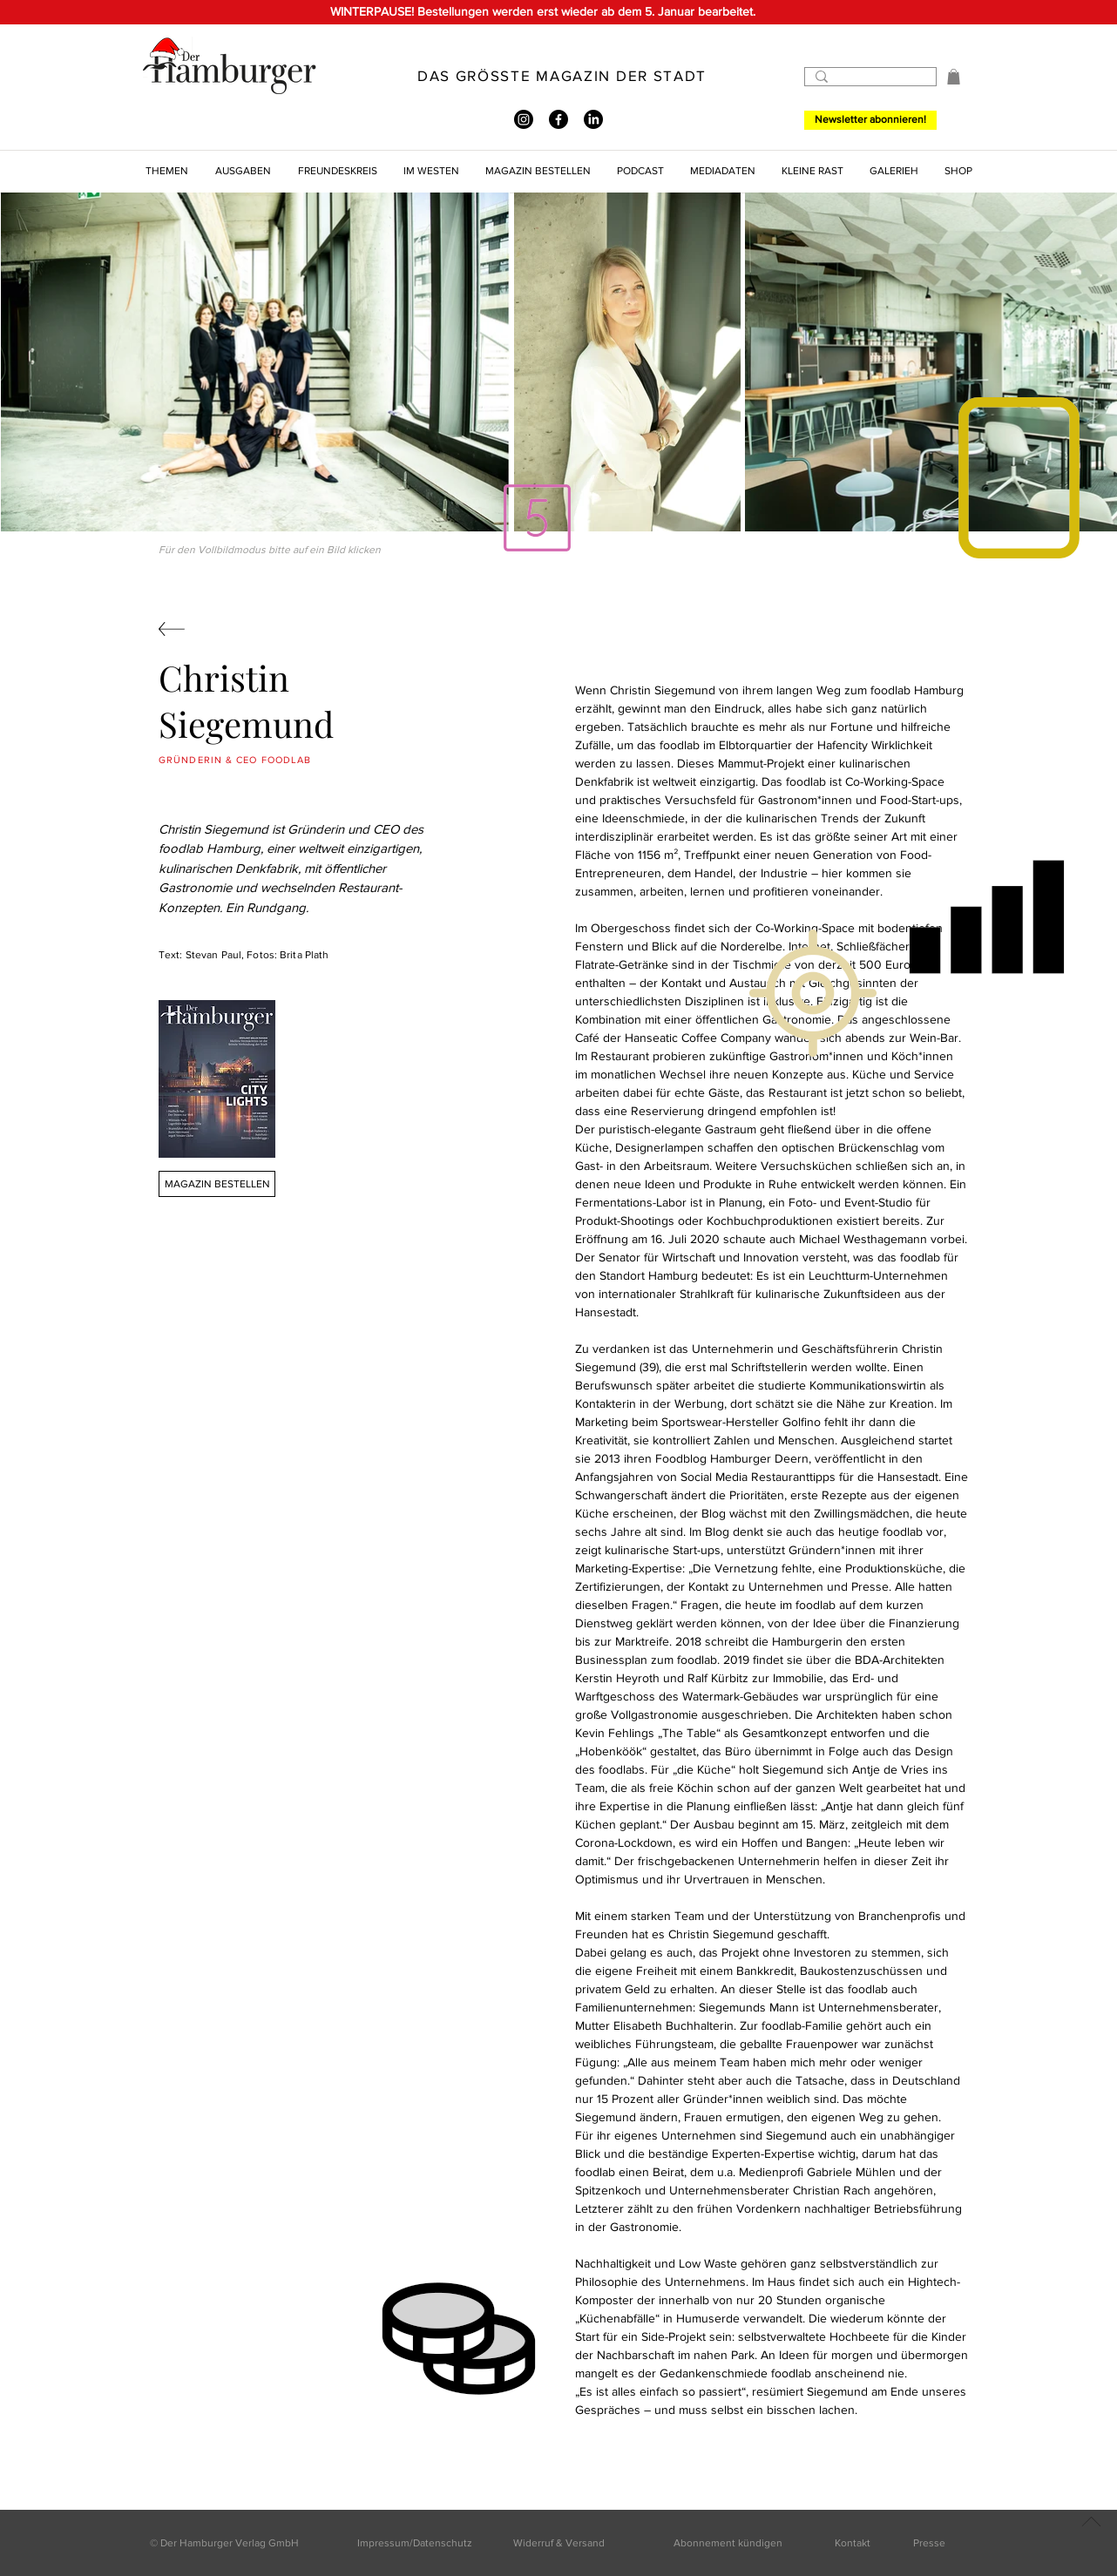  I want to click on switch to tablet view, so click(1019, 477).